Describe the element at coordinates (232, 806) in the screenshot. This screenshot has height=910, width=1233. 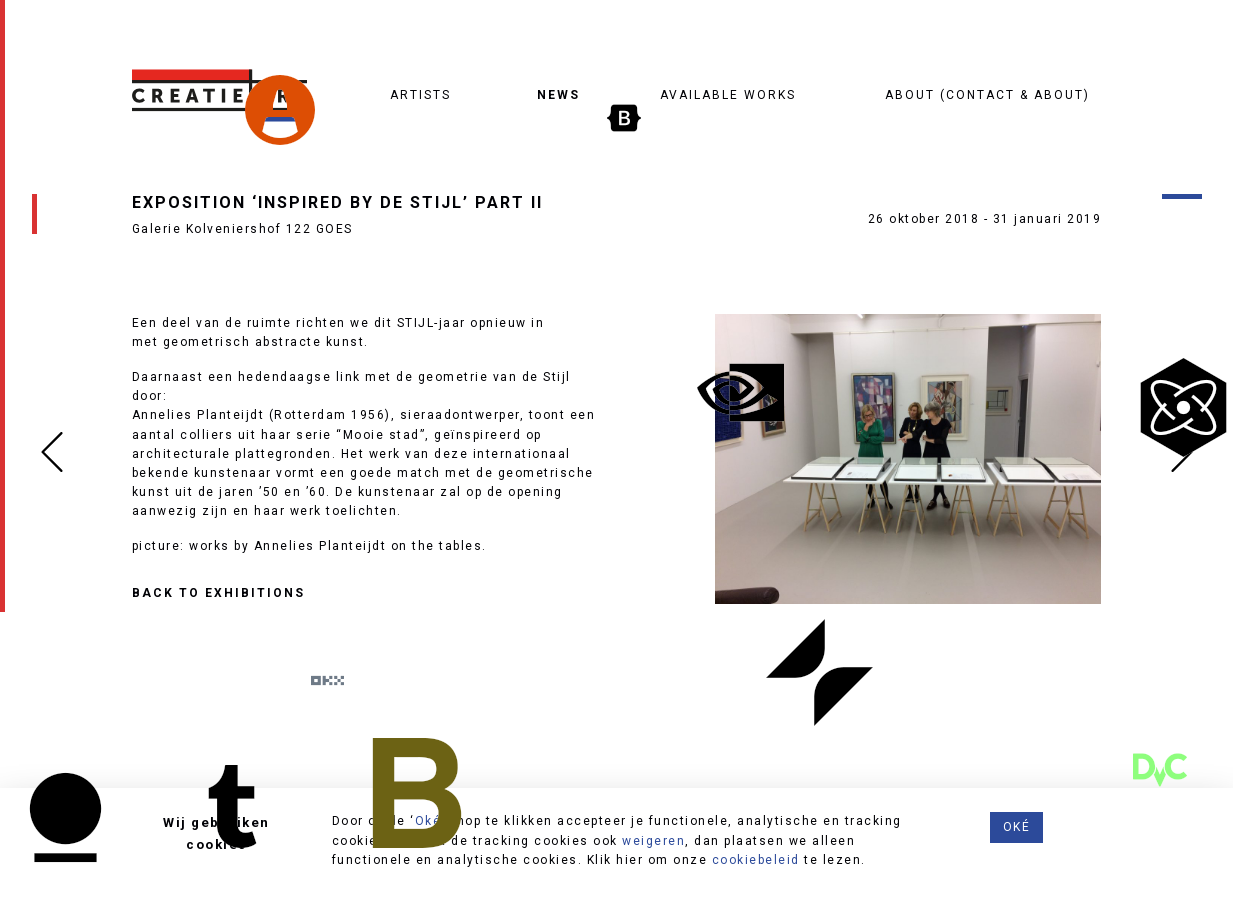
I see `open Tumblr app` at that location.